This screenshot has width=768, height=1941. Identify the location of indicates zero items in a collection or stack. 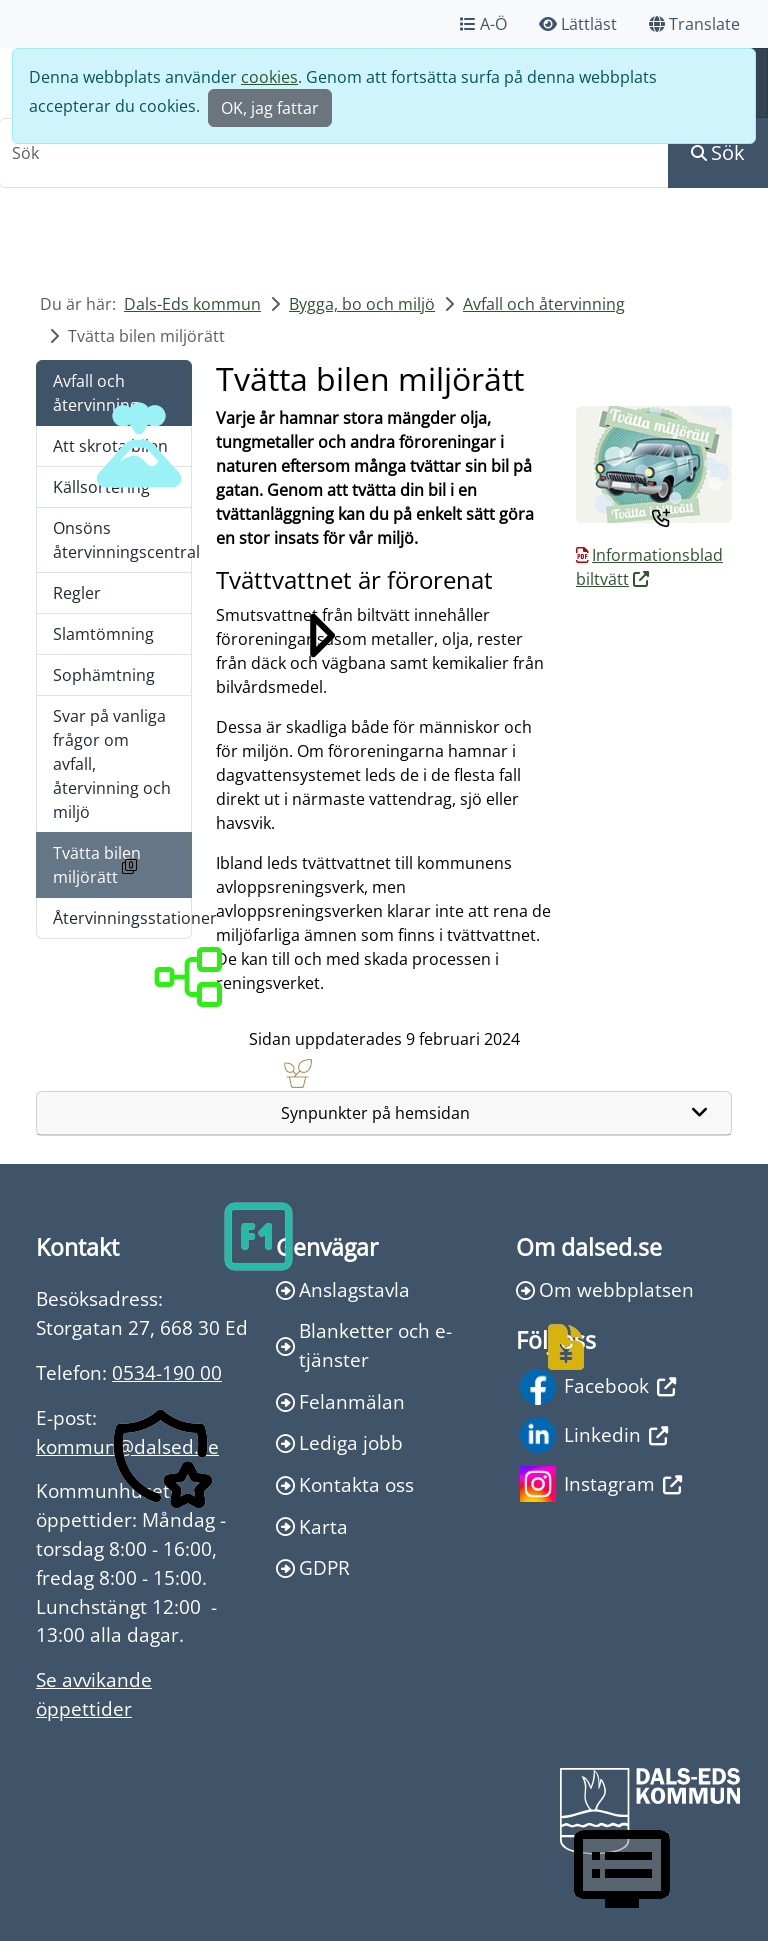
(129, 866).